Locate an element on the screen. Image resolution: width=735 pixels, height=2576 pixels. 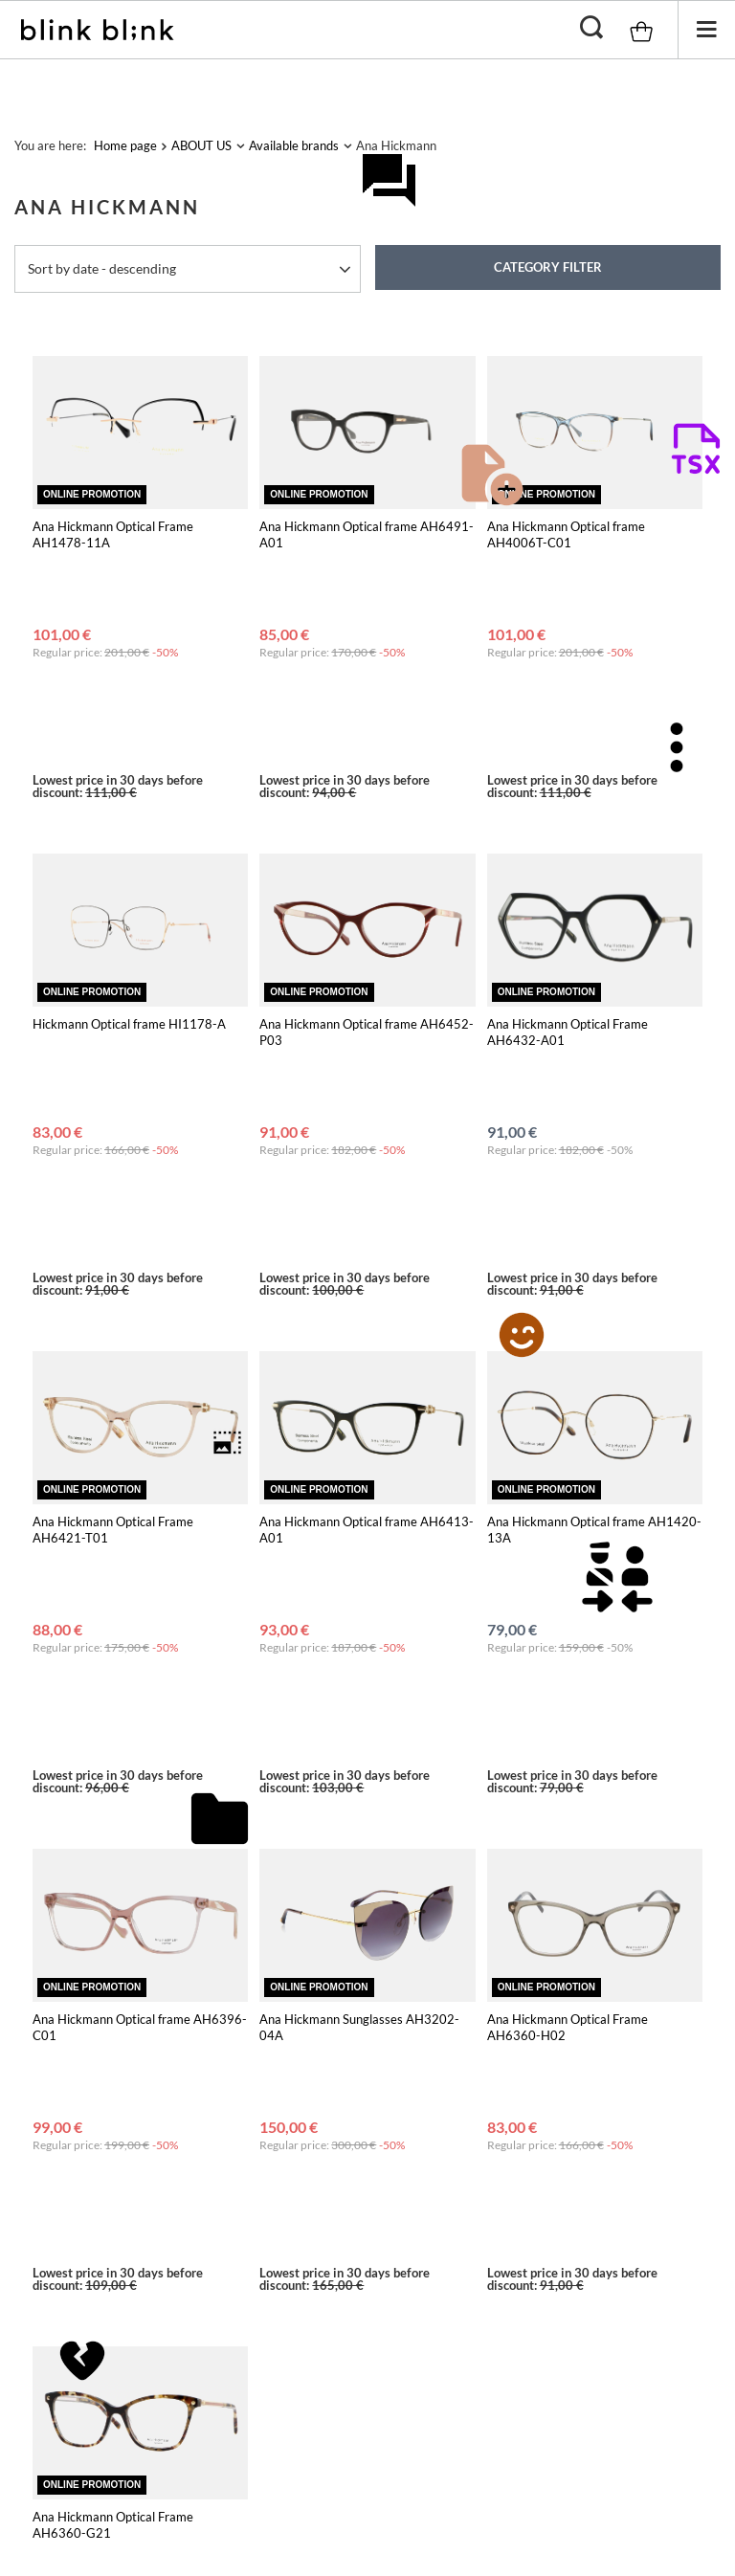
military-to-civilian transition services is located at coordinates (617, 1577).